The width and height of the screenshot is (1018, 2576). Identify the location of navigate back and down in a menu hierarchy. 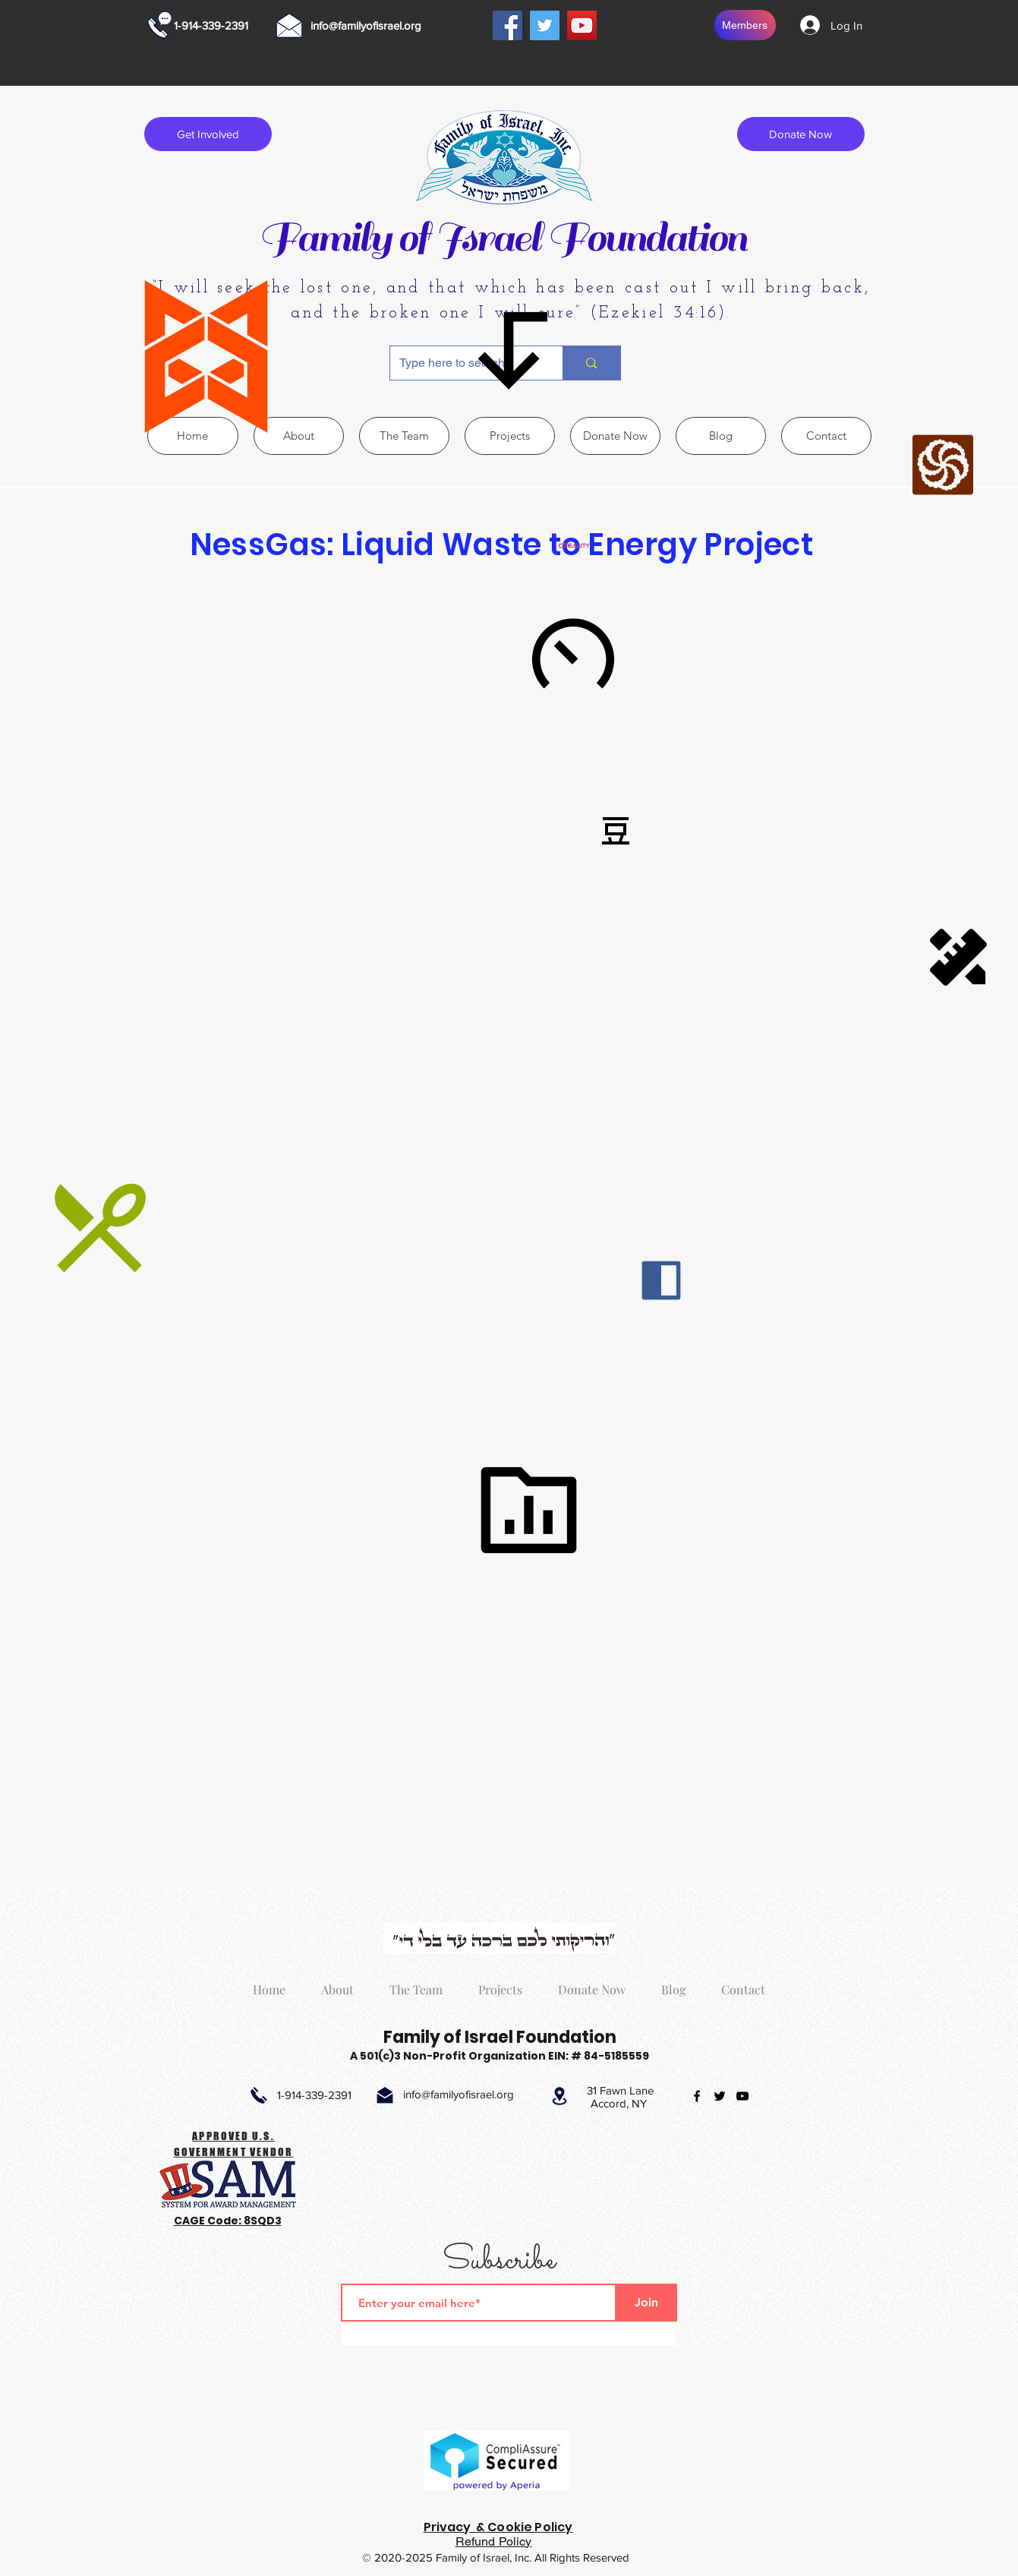
(513, 346).